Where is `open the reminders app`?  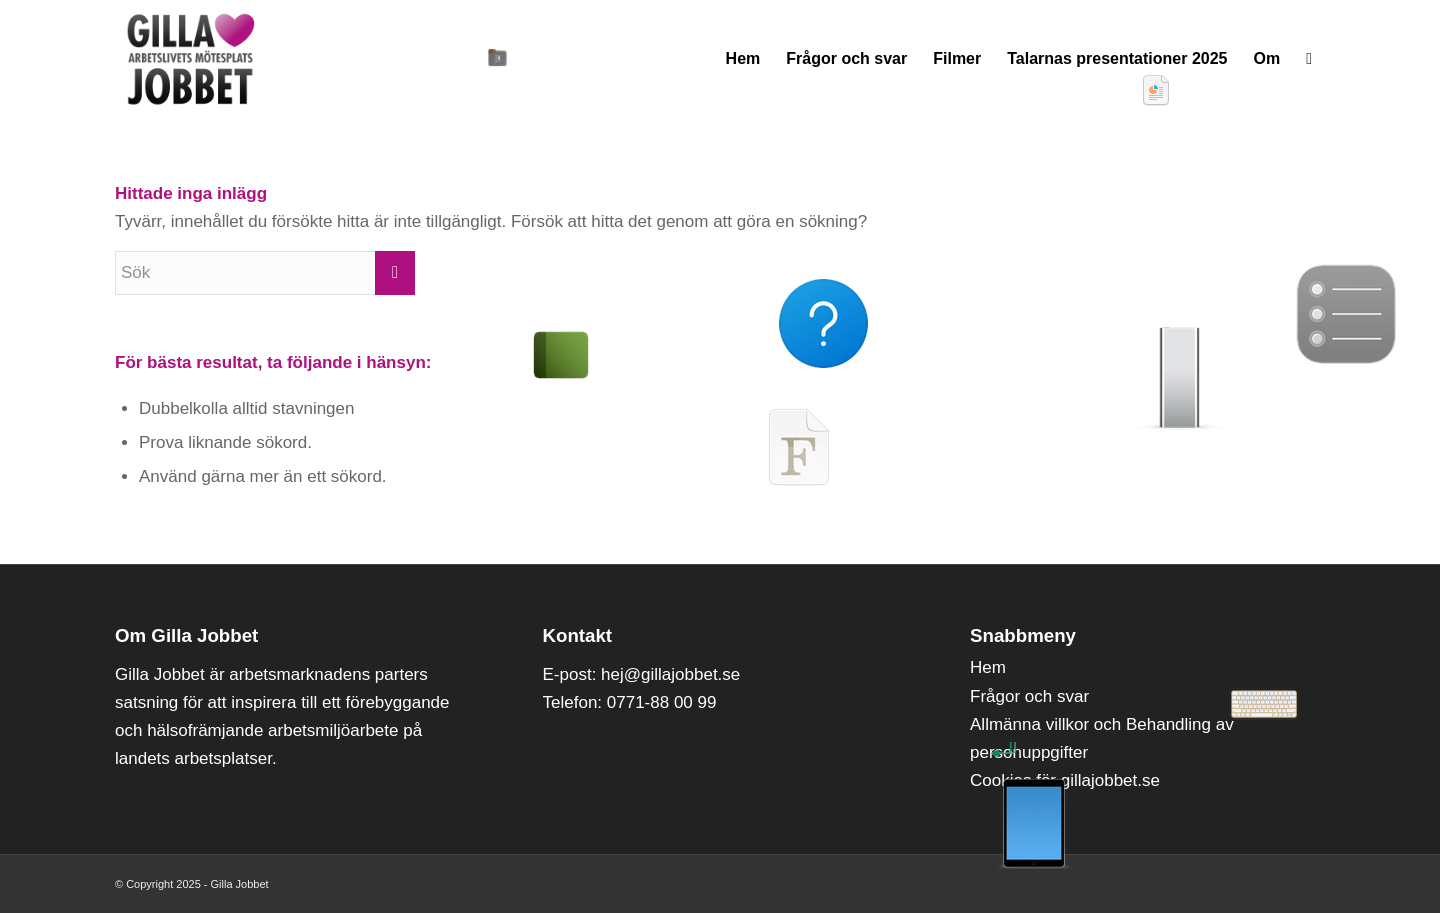
open the reminders app is located at coordinates (1346, 314).